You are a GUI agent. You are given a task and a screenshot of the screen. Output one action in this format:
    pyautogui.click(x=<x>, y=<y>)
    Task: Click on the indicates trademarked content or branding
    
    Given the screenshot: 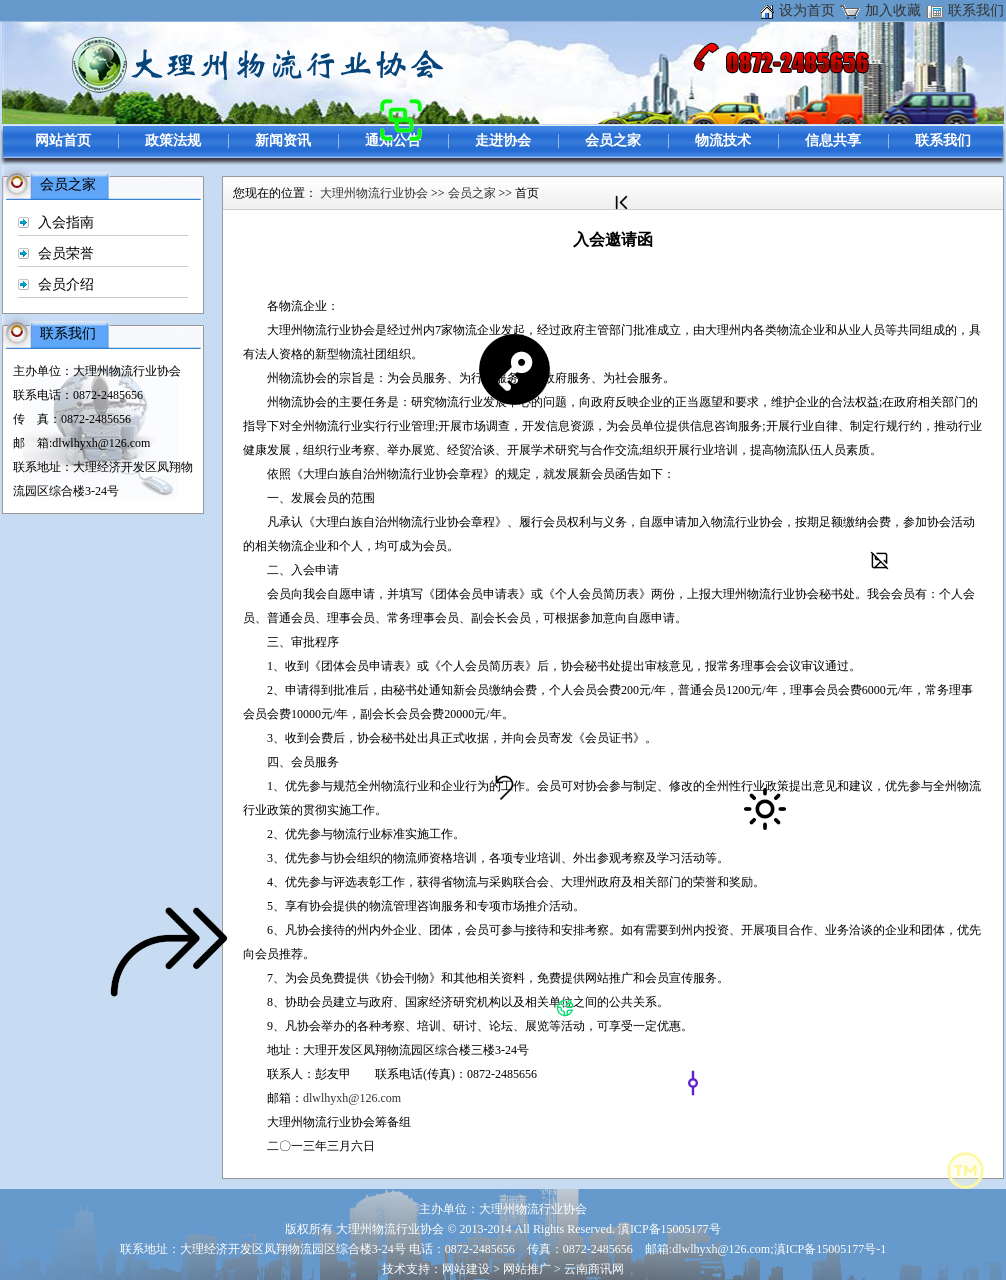 What is the action you would take?
    pyautogui.click(x=965, y=1170)
    